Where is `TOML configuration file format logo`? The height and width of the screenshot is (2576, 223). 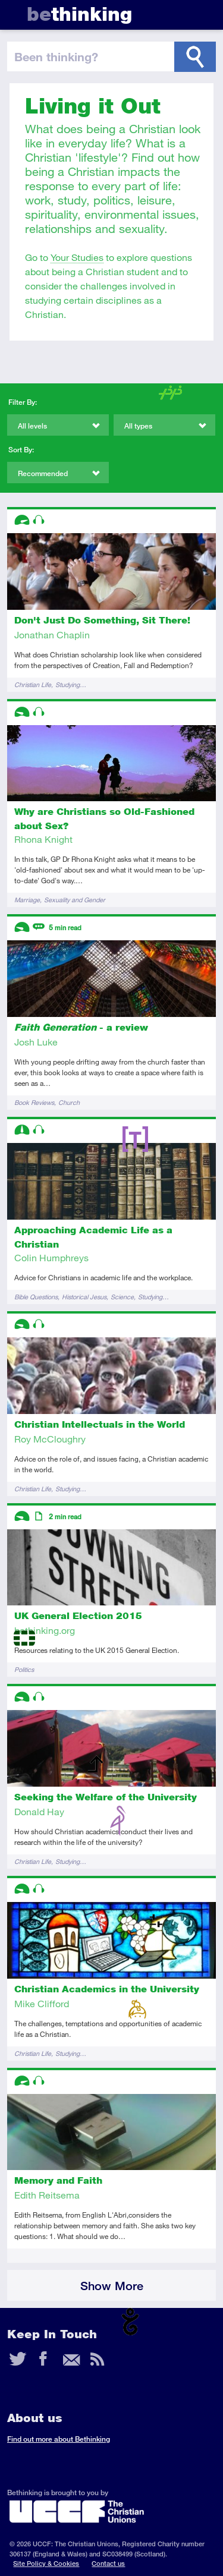
TOML configuration file format logo is located at coordinates (135, 1139).